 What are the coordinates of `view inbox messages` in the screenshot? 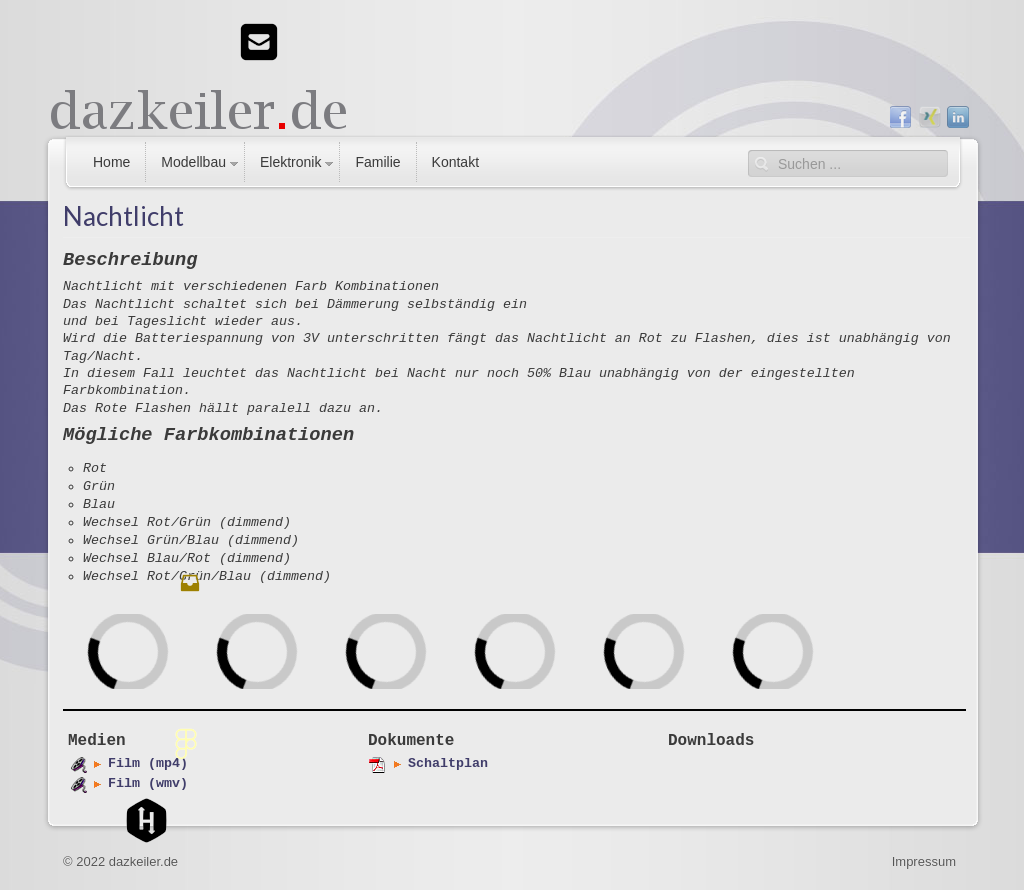 It's located at (190, 583).